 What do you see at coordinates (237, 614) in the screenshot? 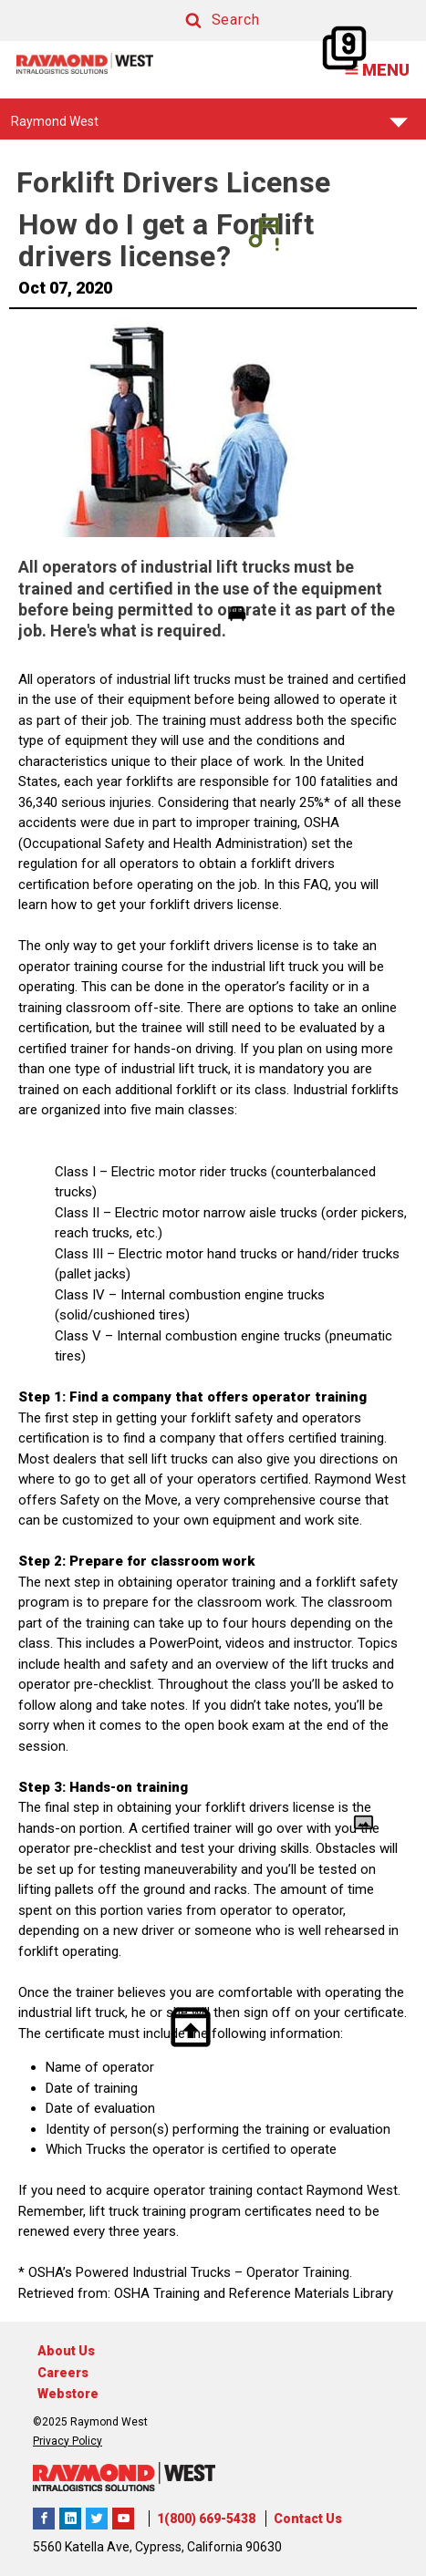
I see `select single bed room option` at bounding box center [237, 614].